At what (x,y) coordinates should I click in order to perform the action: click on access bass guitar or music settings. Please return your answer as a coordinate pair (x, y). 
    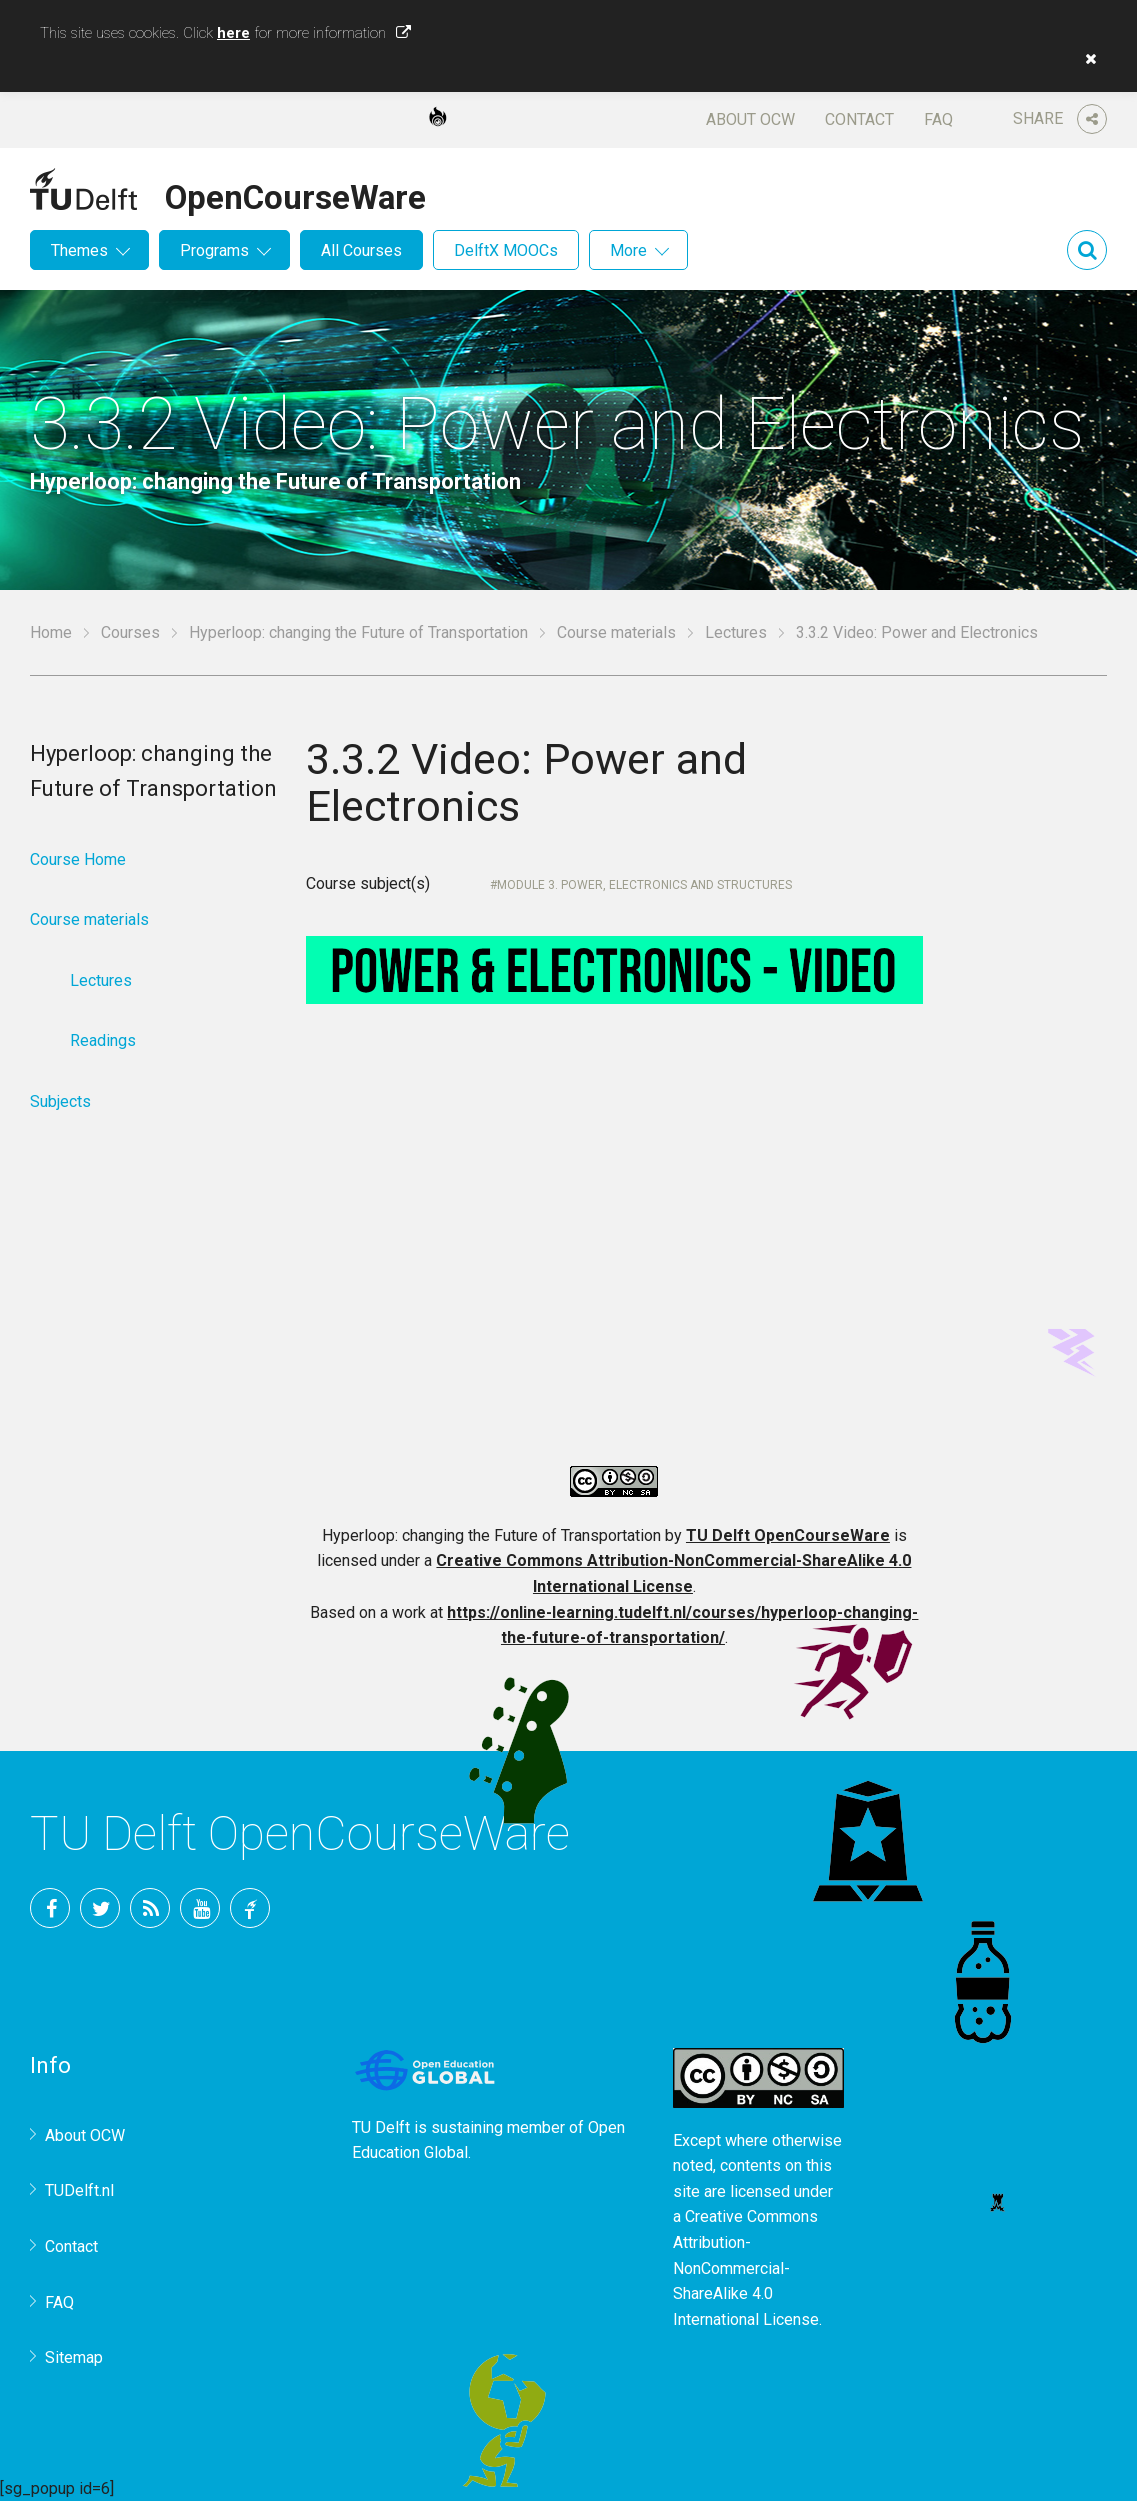
    Looking at the image, I should click on (519, 1749).